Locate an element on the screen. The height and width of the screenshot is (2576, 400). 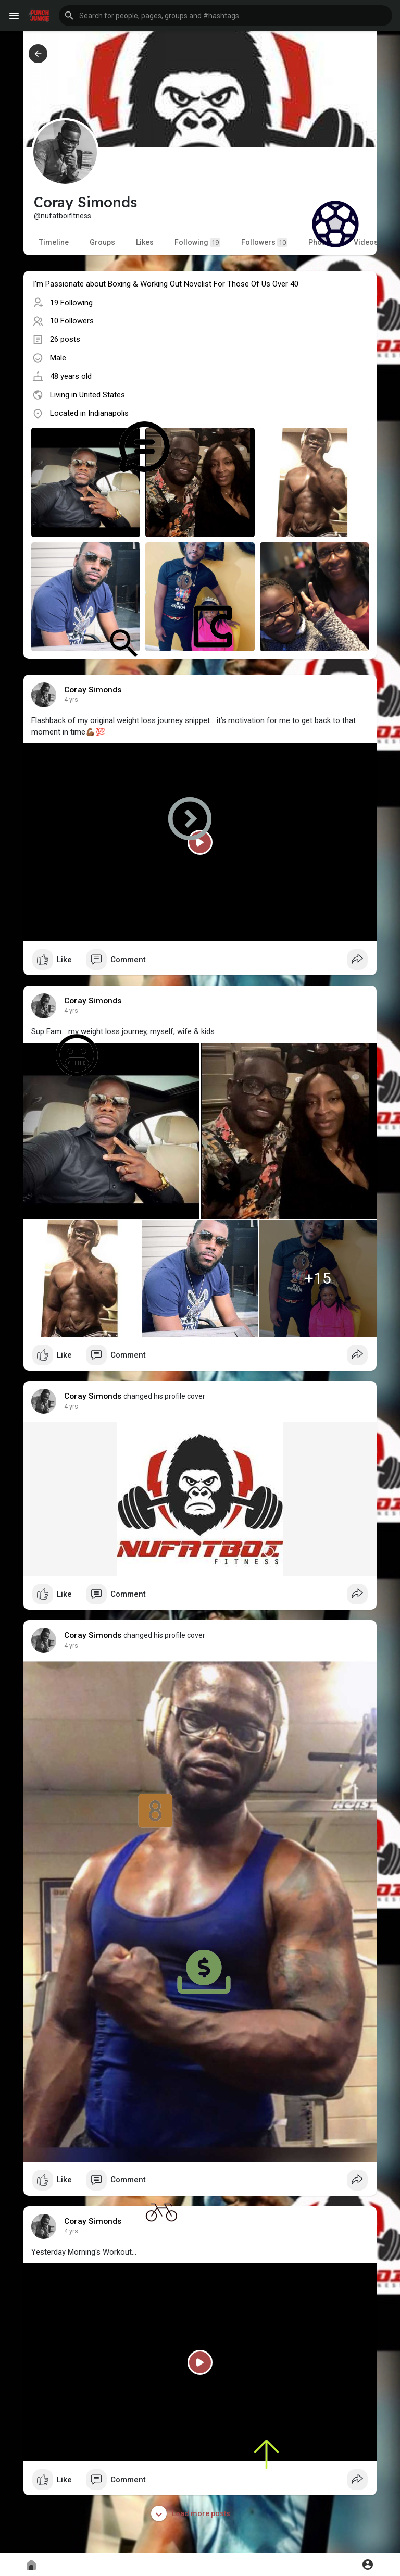
open coda app is located at coordinates (213, 626).